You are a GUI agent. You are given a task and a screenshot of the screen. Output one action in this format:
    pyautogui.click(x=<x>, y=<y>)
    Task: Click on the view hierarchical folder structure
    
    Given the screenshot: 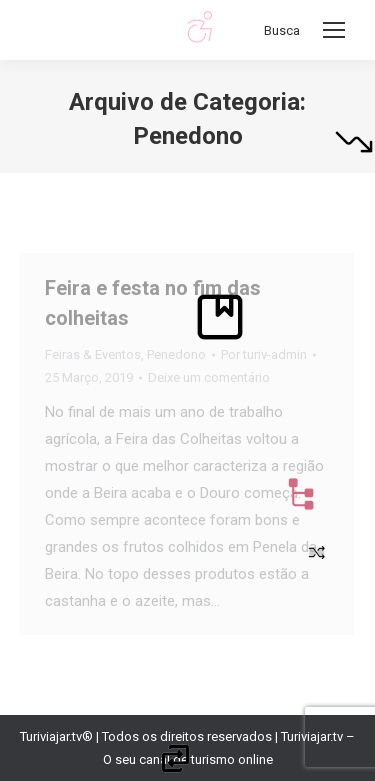 What is the action you would take?
    pyautogui.click(x=300, y=494)
    